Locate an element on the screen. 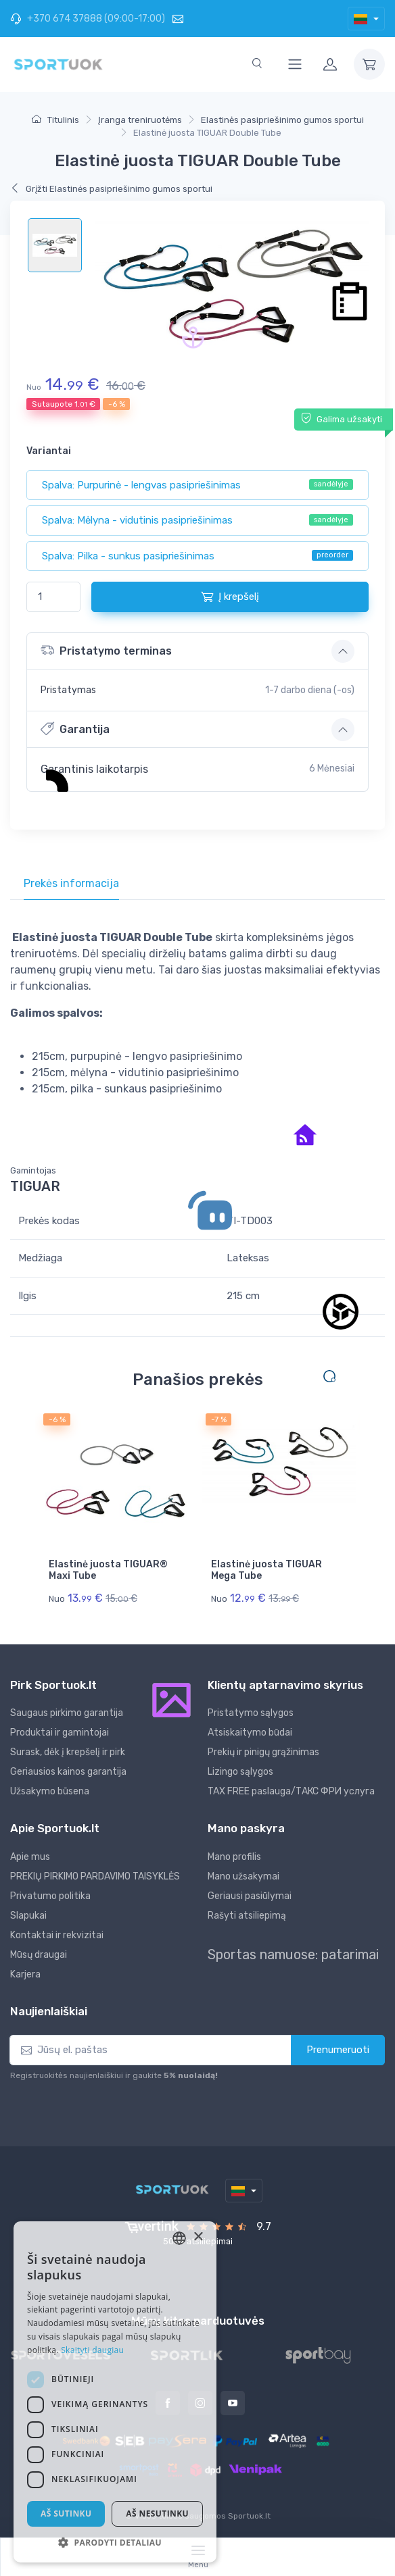  open streamlabs streaming software is located at coordinates (210, 1210).